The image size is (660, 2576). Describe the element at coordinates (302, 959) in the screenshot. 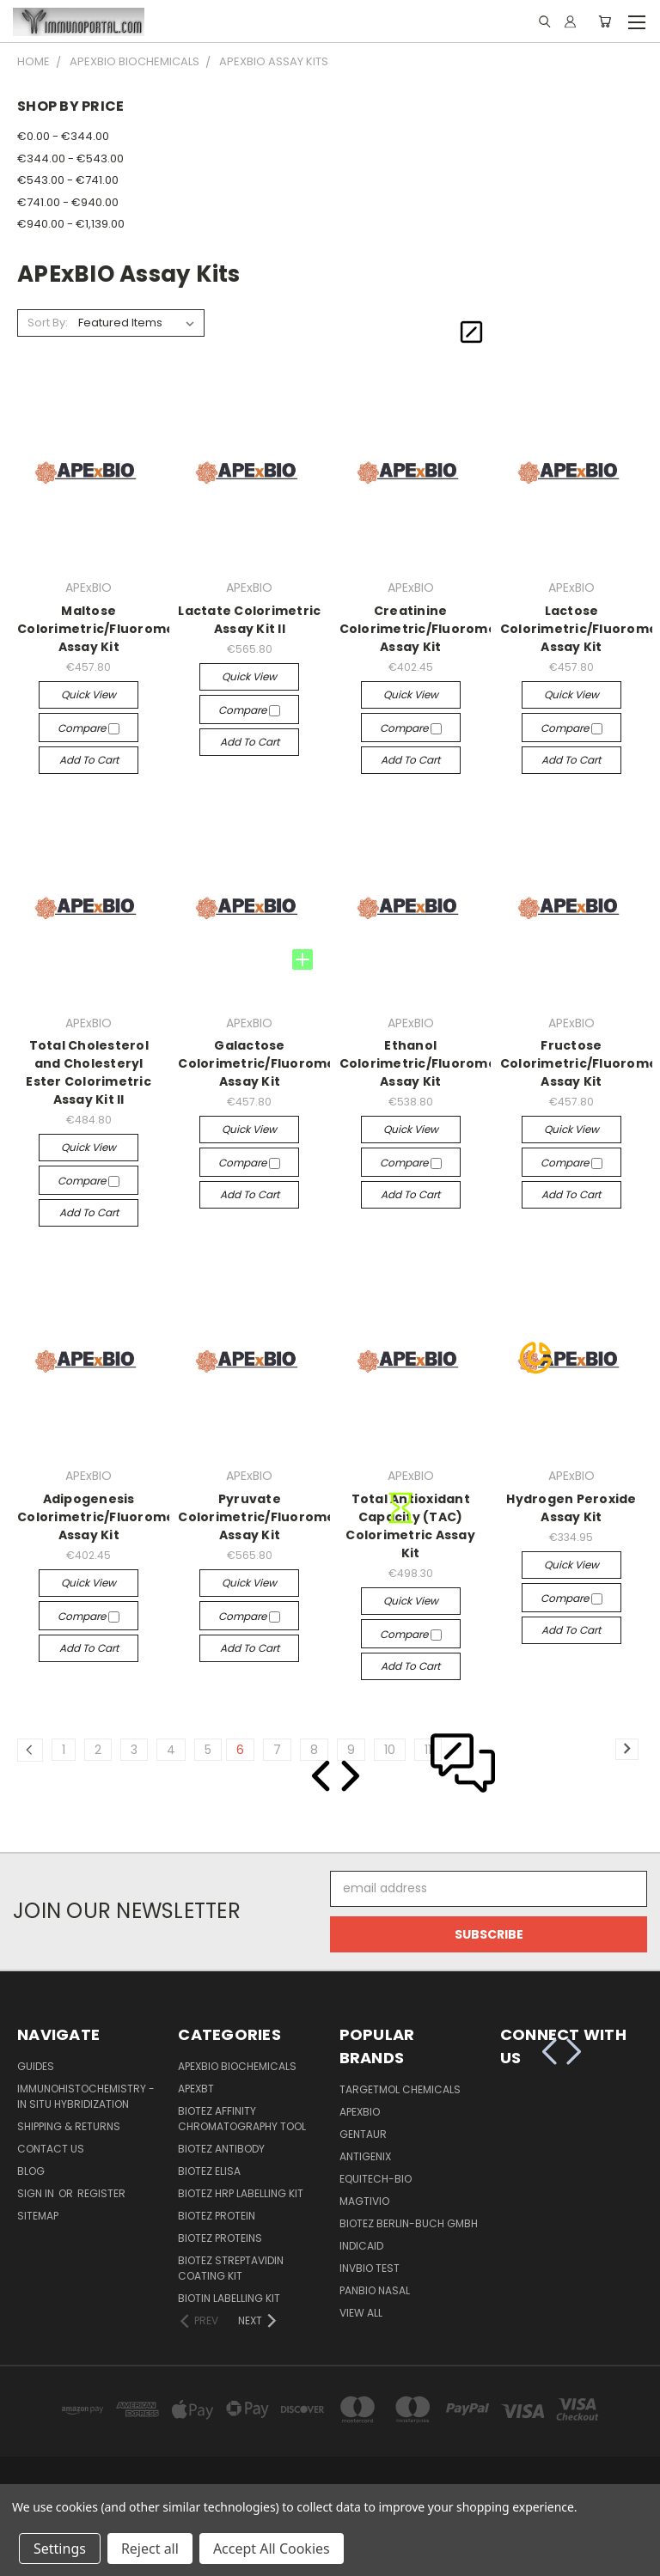

I see `add a new item` at that location.